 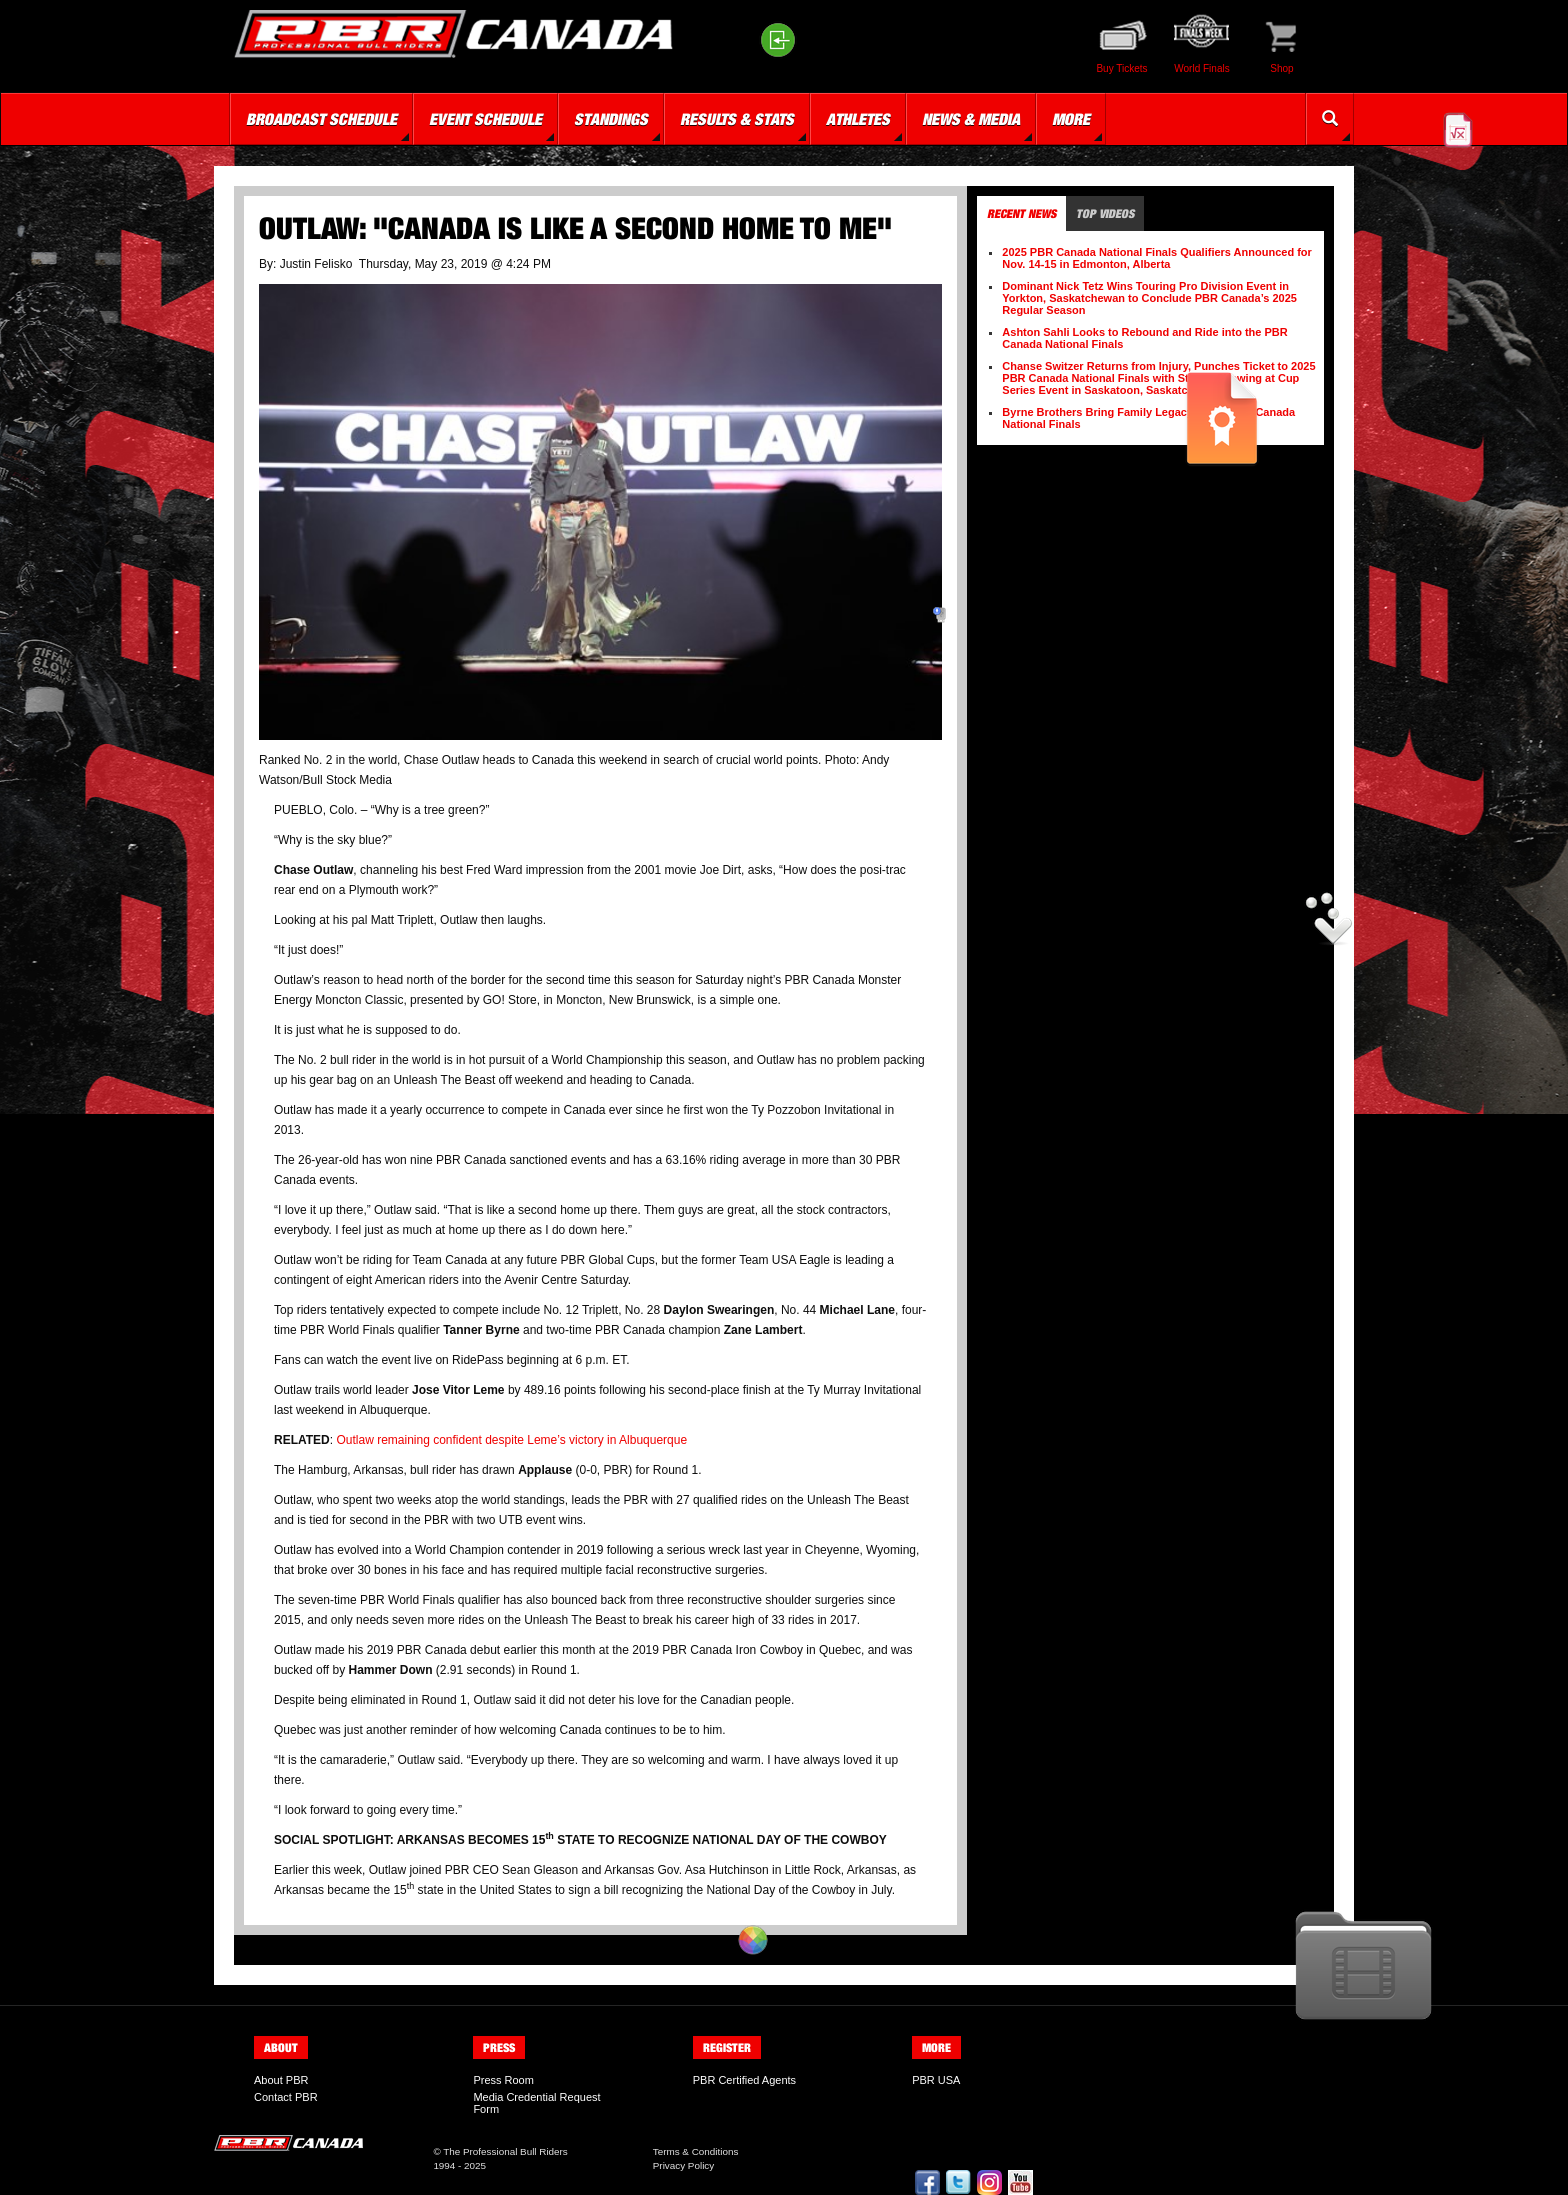 I want to click on a certificate or credential file, so click(x=1222, y=418).